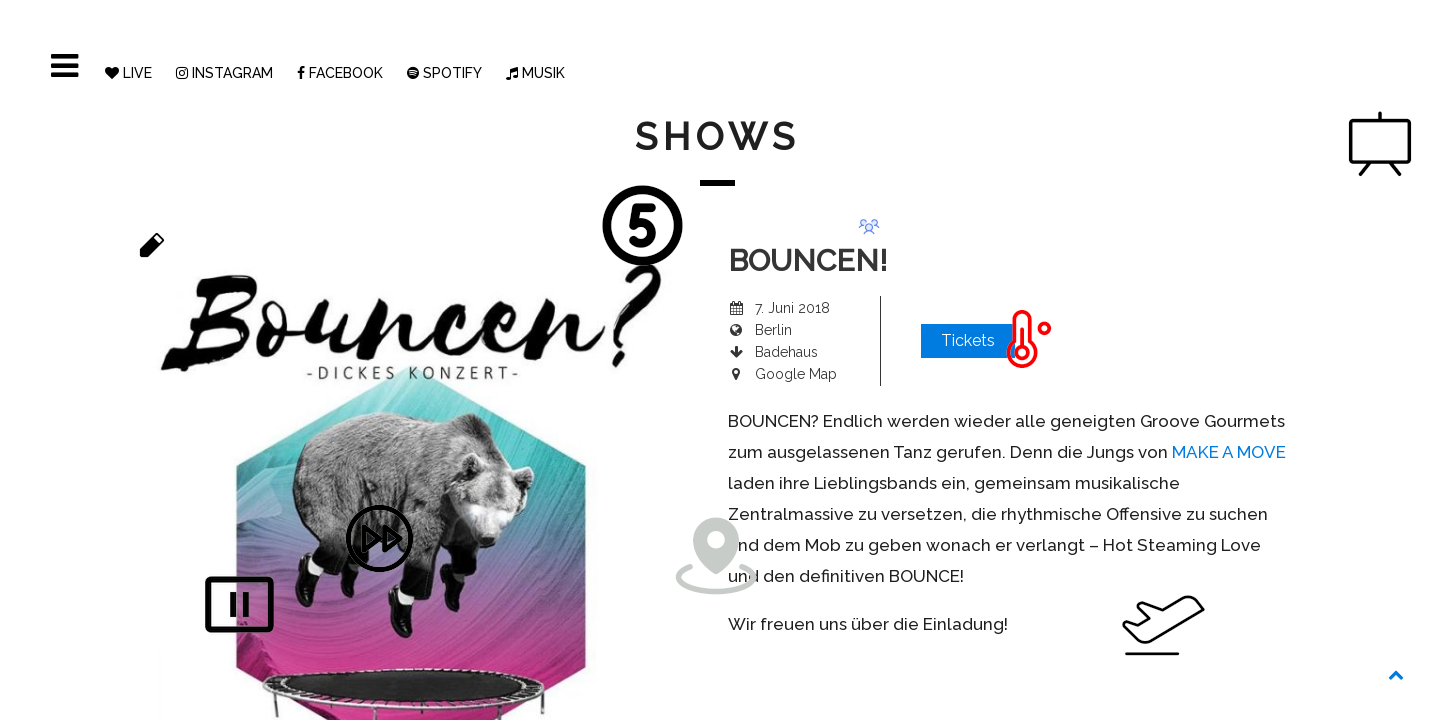 This screenshot has width=1434, height=720. Describe the element at coordinates (1024, 339) in the screenshot. I see `view current temperature reading` at that location.